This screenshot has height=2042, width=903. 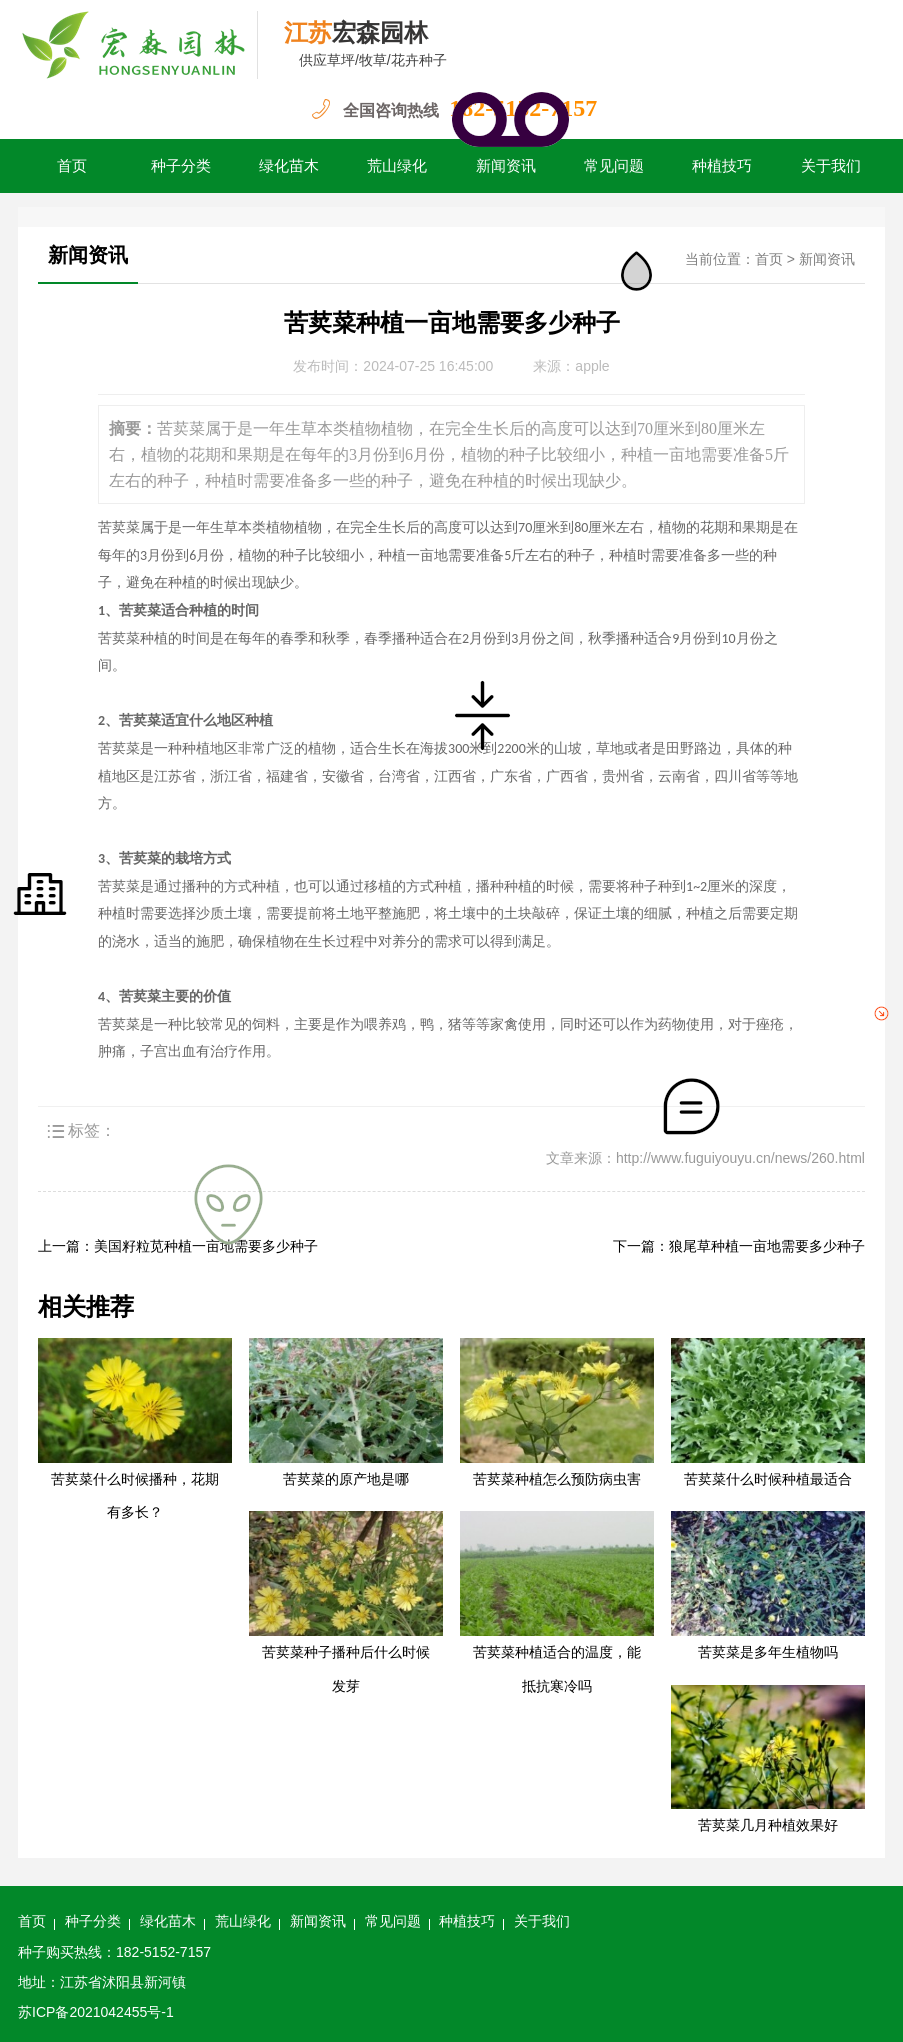 I want to click on access voicemail messages, so click(x=510, y=119).